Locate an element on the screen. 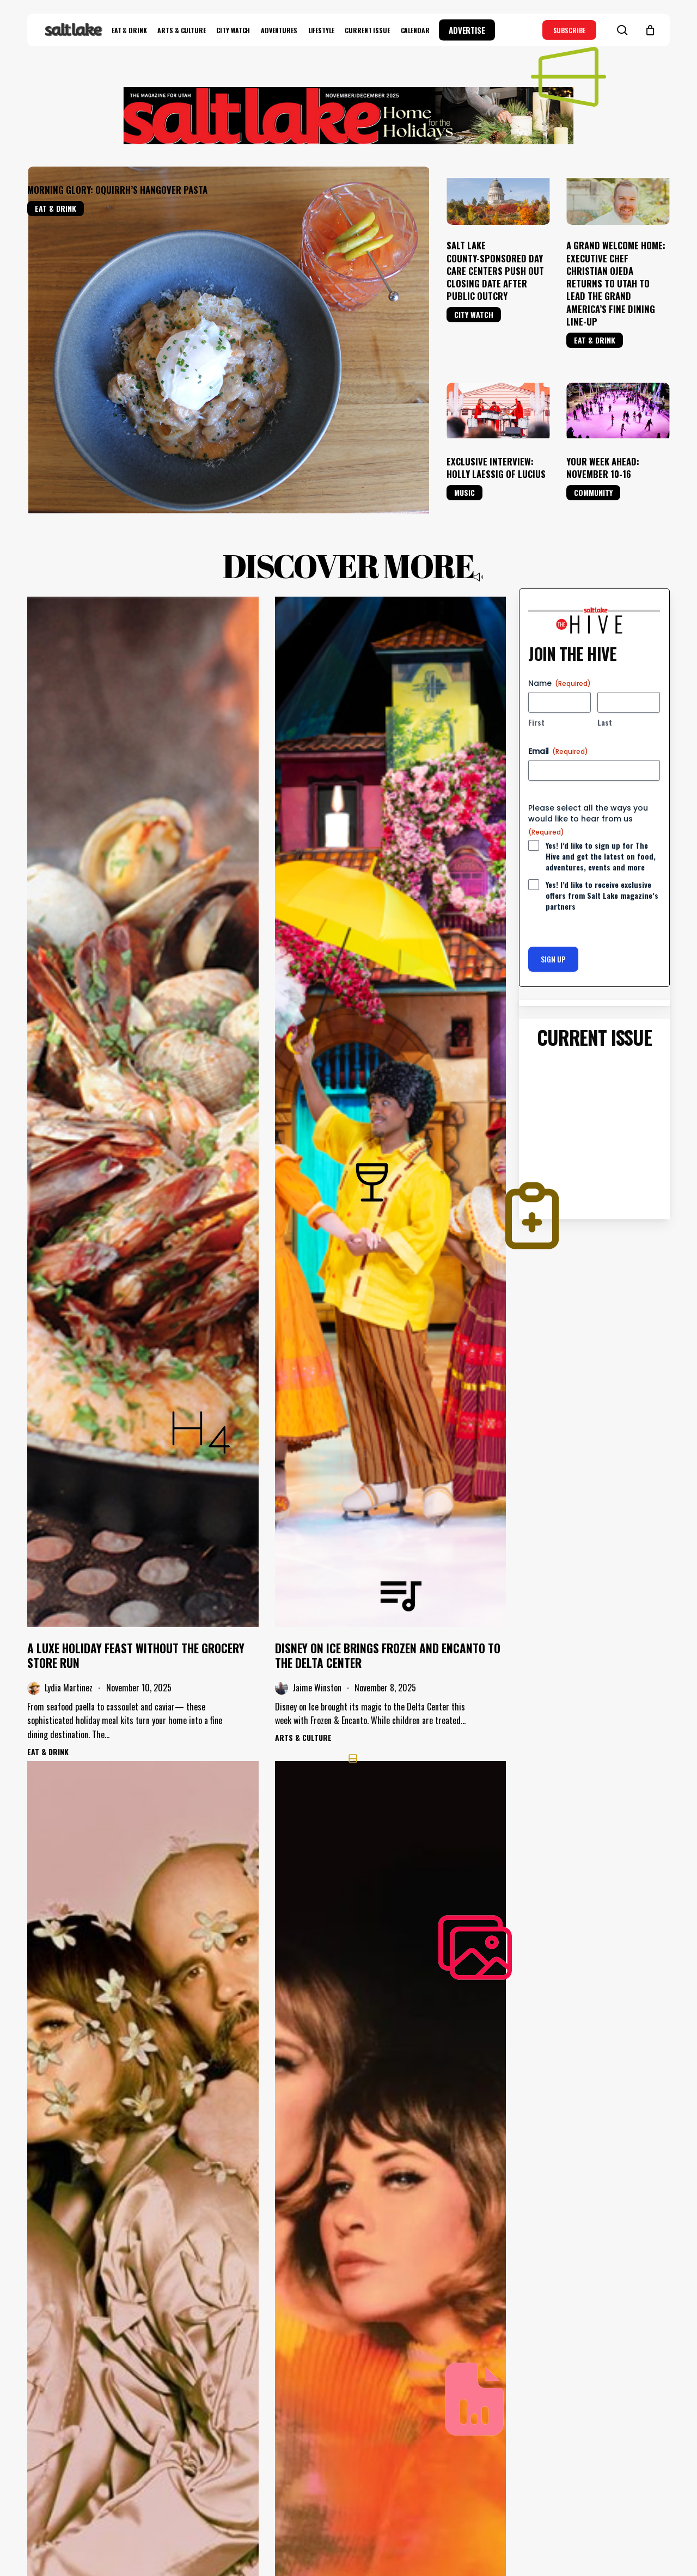  view medical report or health records is located at coordinates (532, 1216).